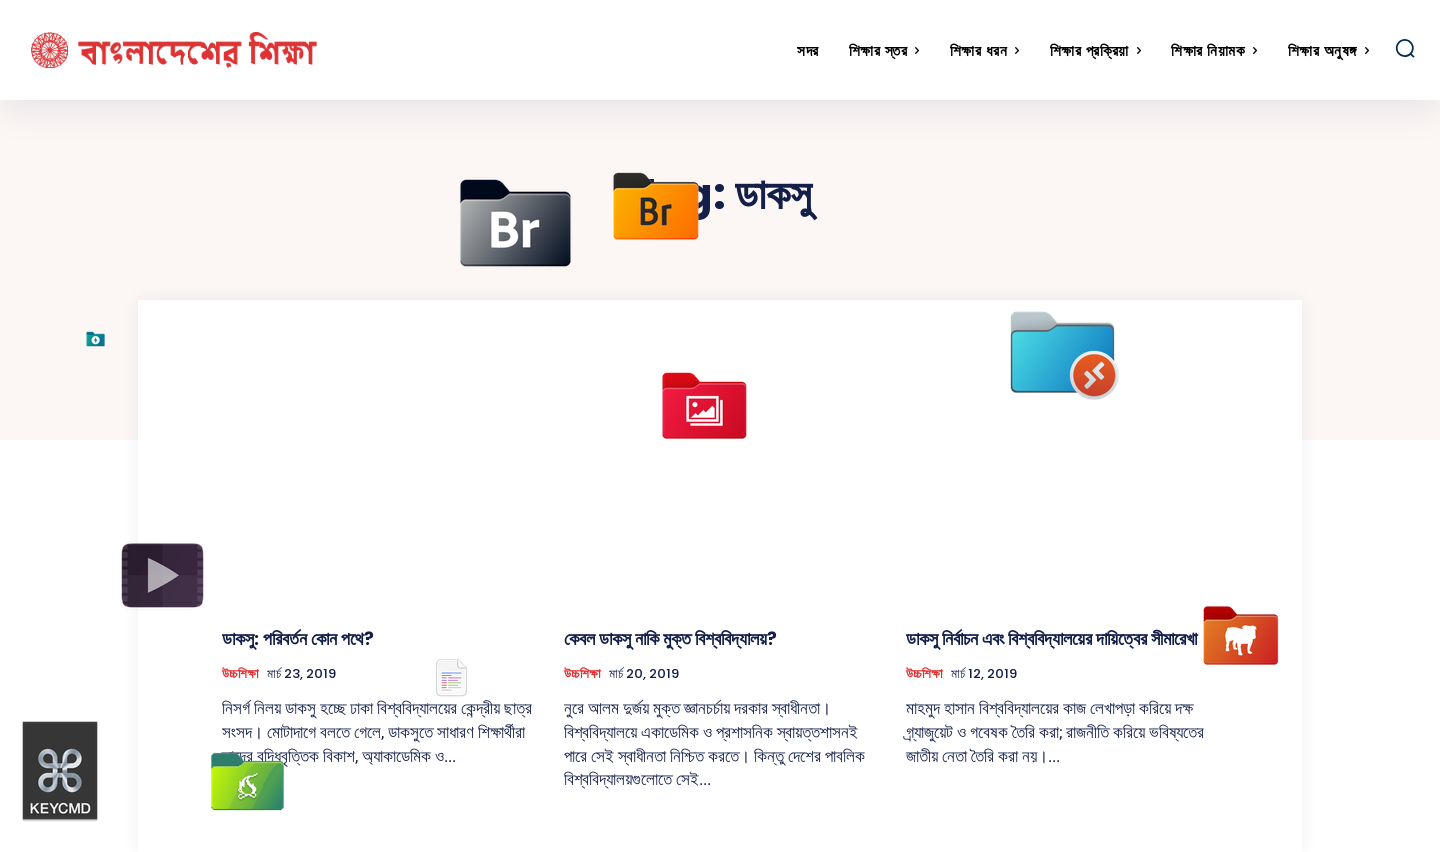  Describe the element at coordinates (515, 226) in the screenshot. I see `folder containing Adobe Bridge files` at that location.